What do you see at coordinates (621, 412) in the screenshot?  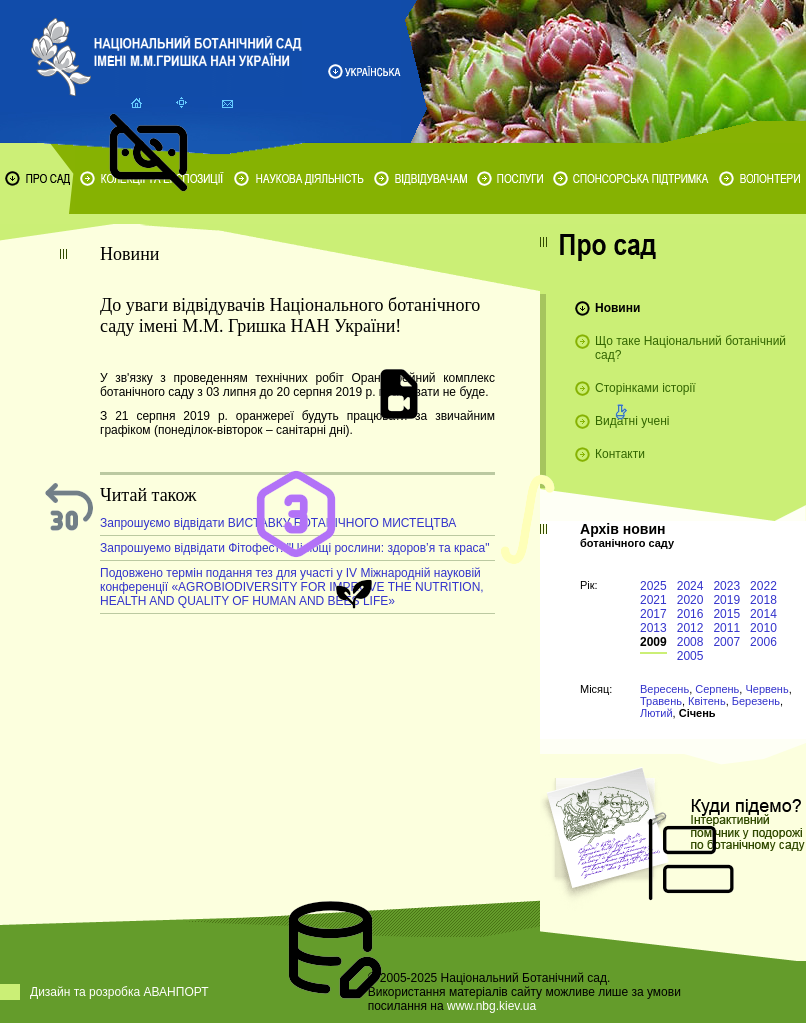 I see `access chemistry or laboratory tools` at bounding box center [621, 412].